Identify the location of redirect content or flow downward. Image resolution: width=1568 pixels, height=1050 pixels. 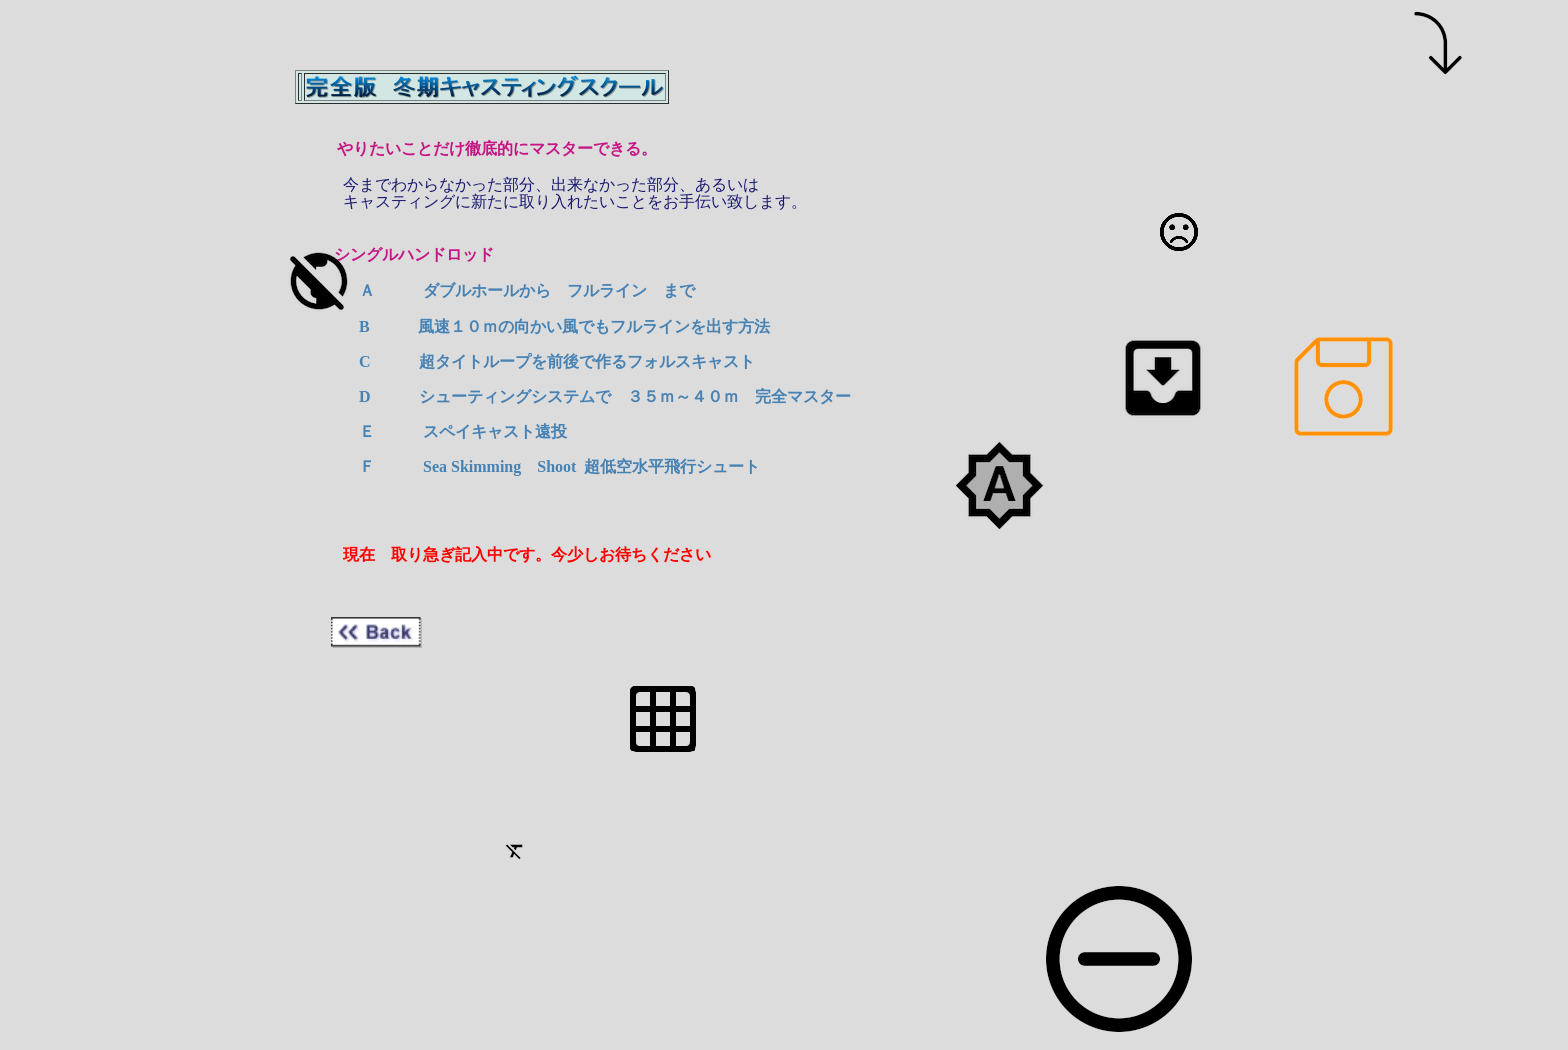
(1438, 43).